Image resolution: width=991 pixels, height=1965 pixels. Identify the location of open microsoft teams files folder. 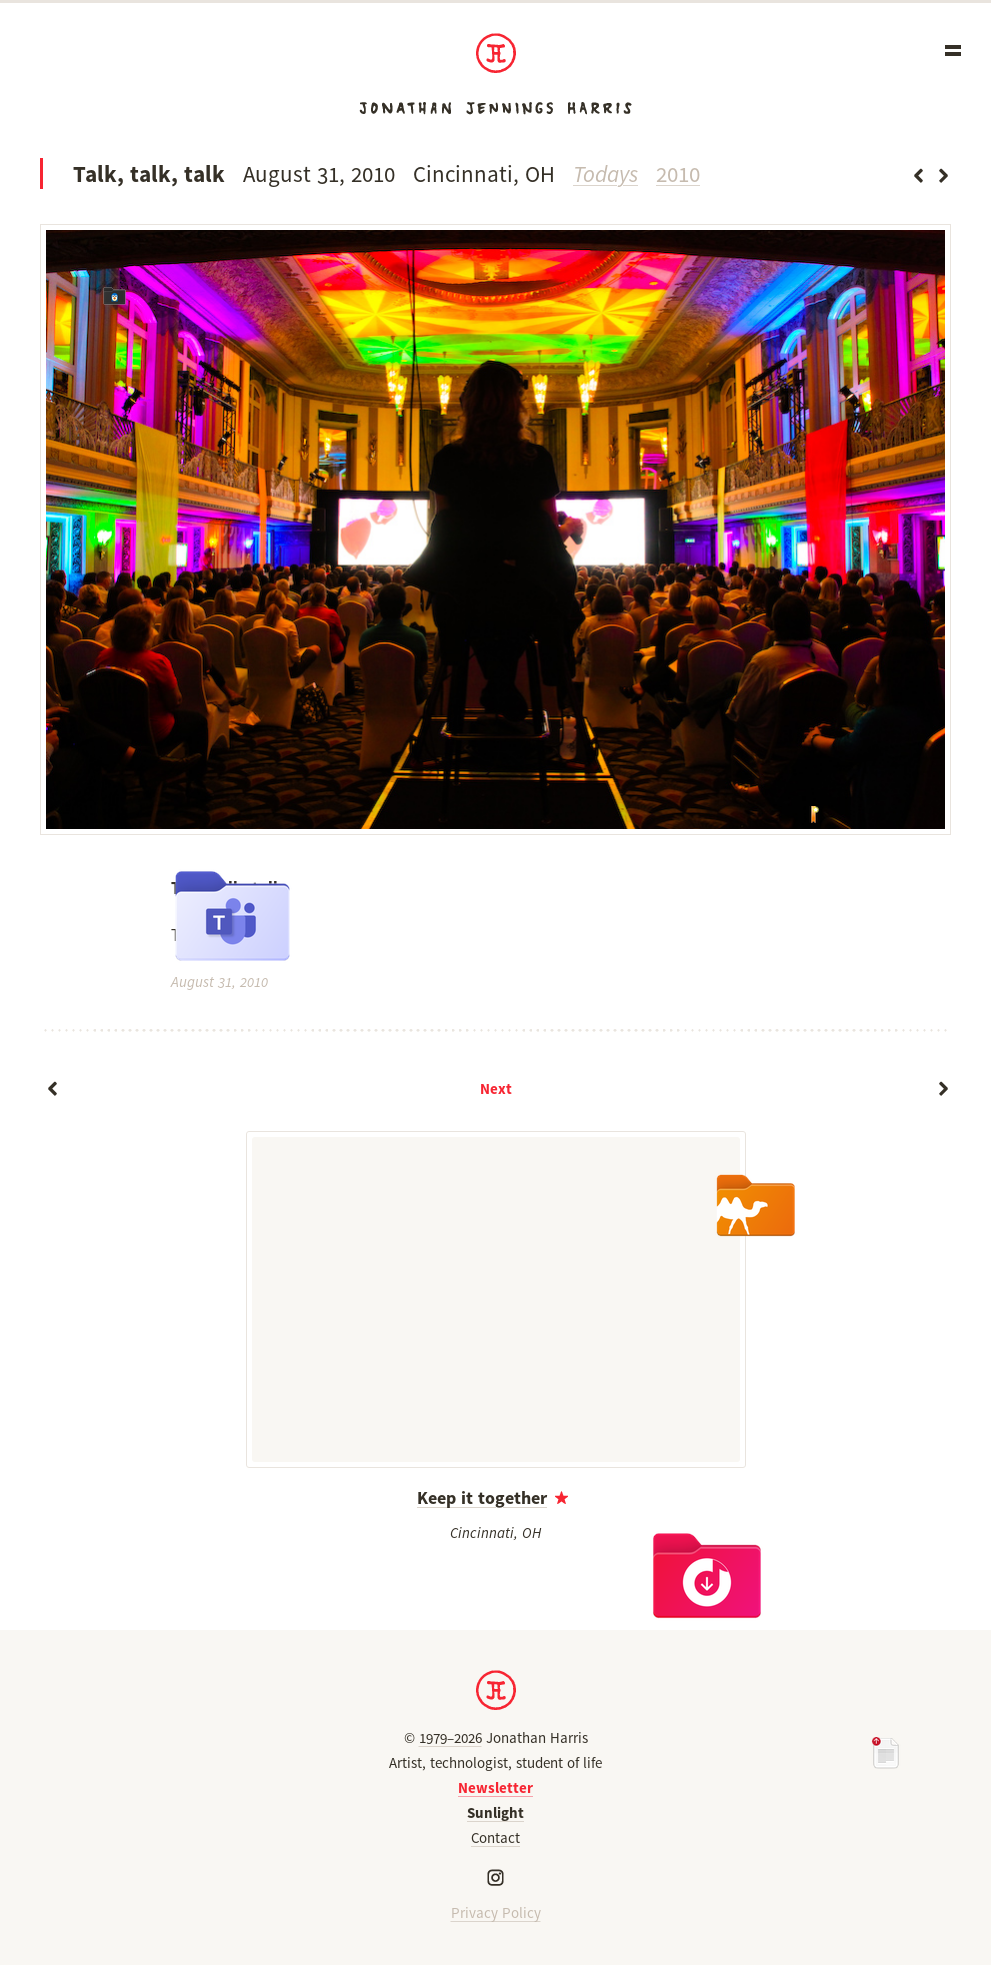
(232, 919).